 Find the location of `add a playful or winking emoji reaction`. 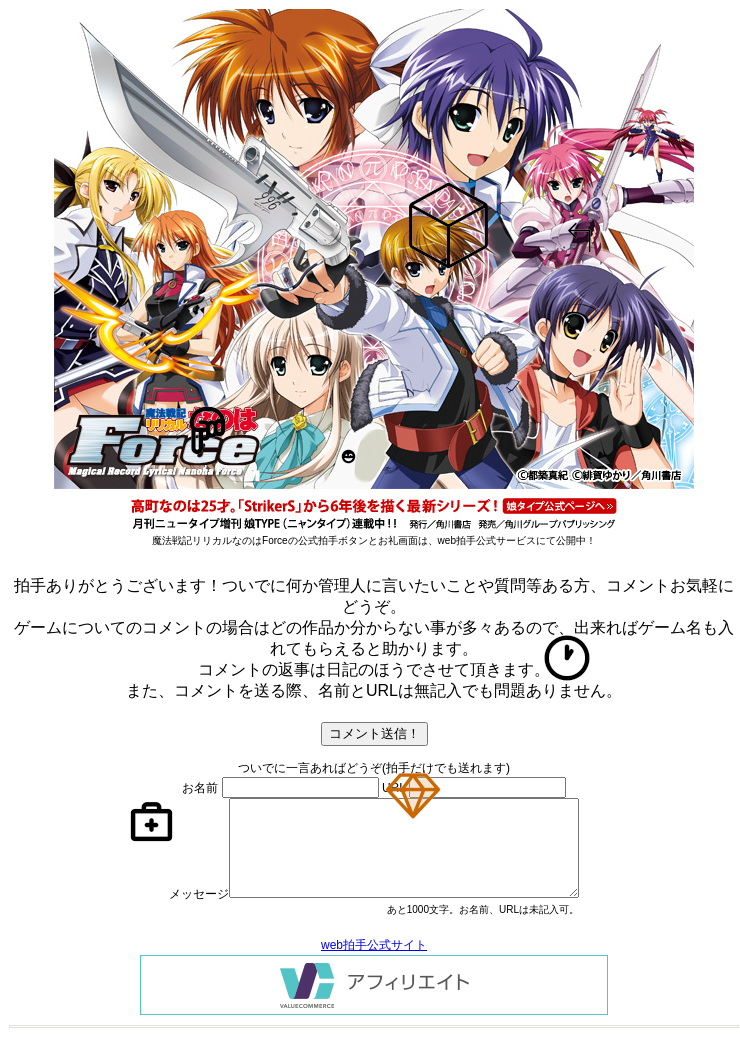

add a playful or winking emoji reaction is located at coordinates (348, 456).